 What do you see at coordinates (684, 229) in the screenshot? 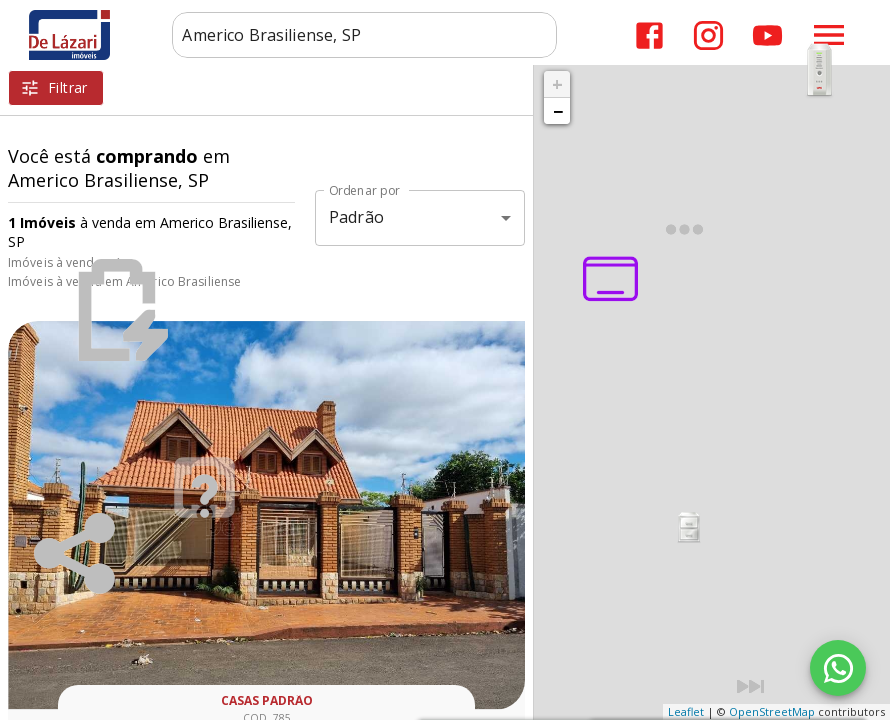
I see `content is loading` at bounding box center [684, 229].